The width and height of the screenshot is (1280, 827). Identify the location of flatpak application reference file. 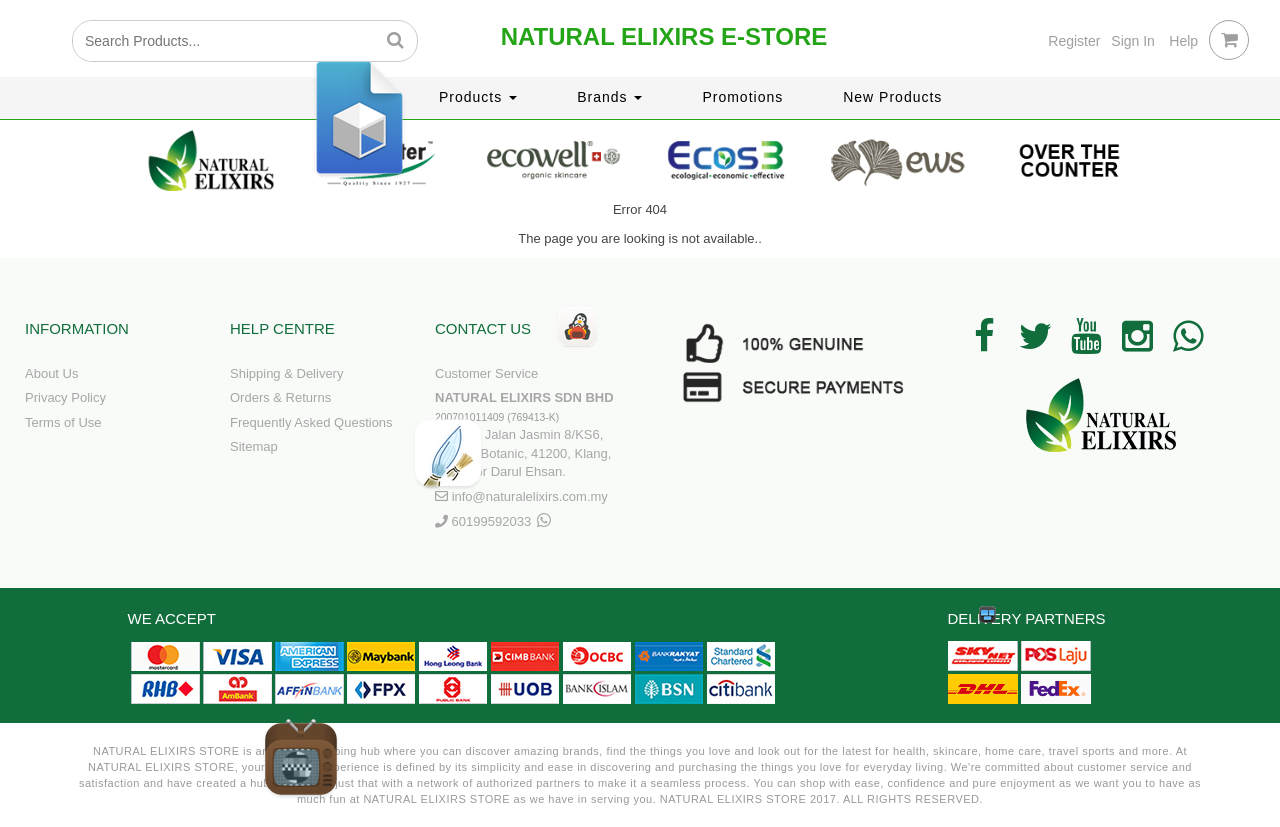
(359, 117).